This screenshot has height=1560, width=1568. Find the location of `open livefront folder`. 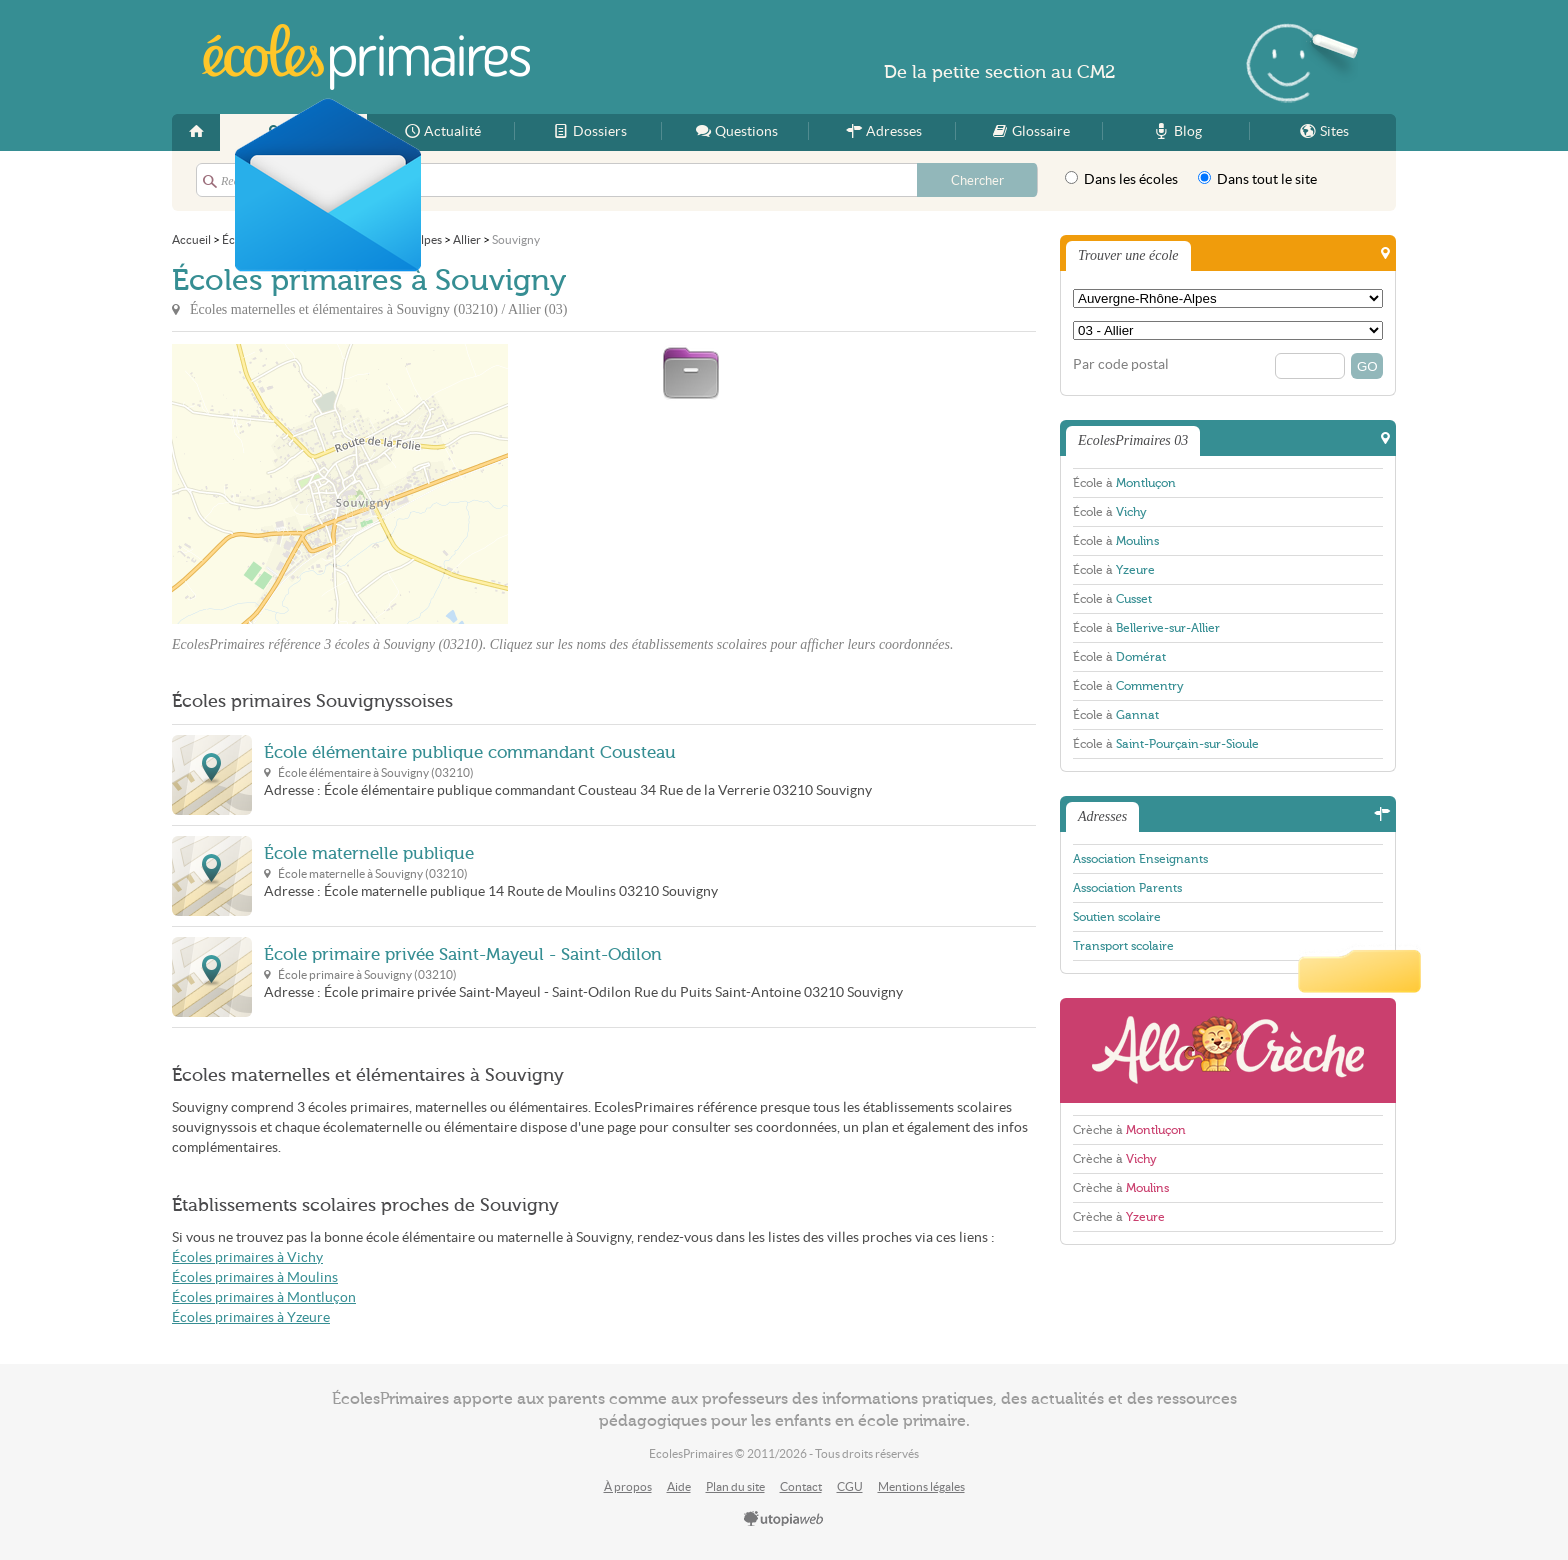

open livefront folder is located at coordinates (1359, 950).